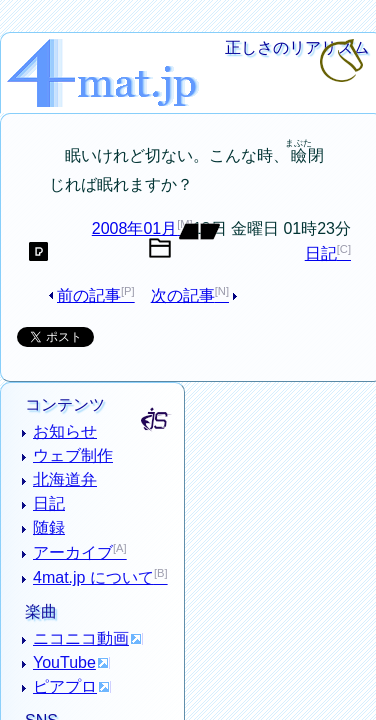 This screenshot has height=720, width=376. Describe the element at coordinates (199, 231) in the screenshot. I see `eraser app logo` at that location.